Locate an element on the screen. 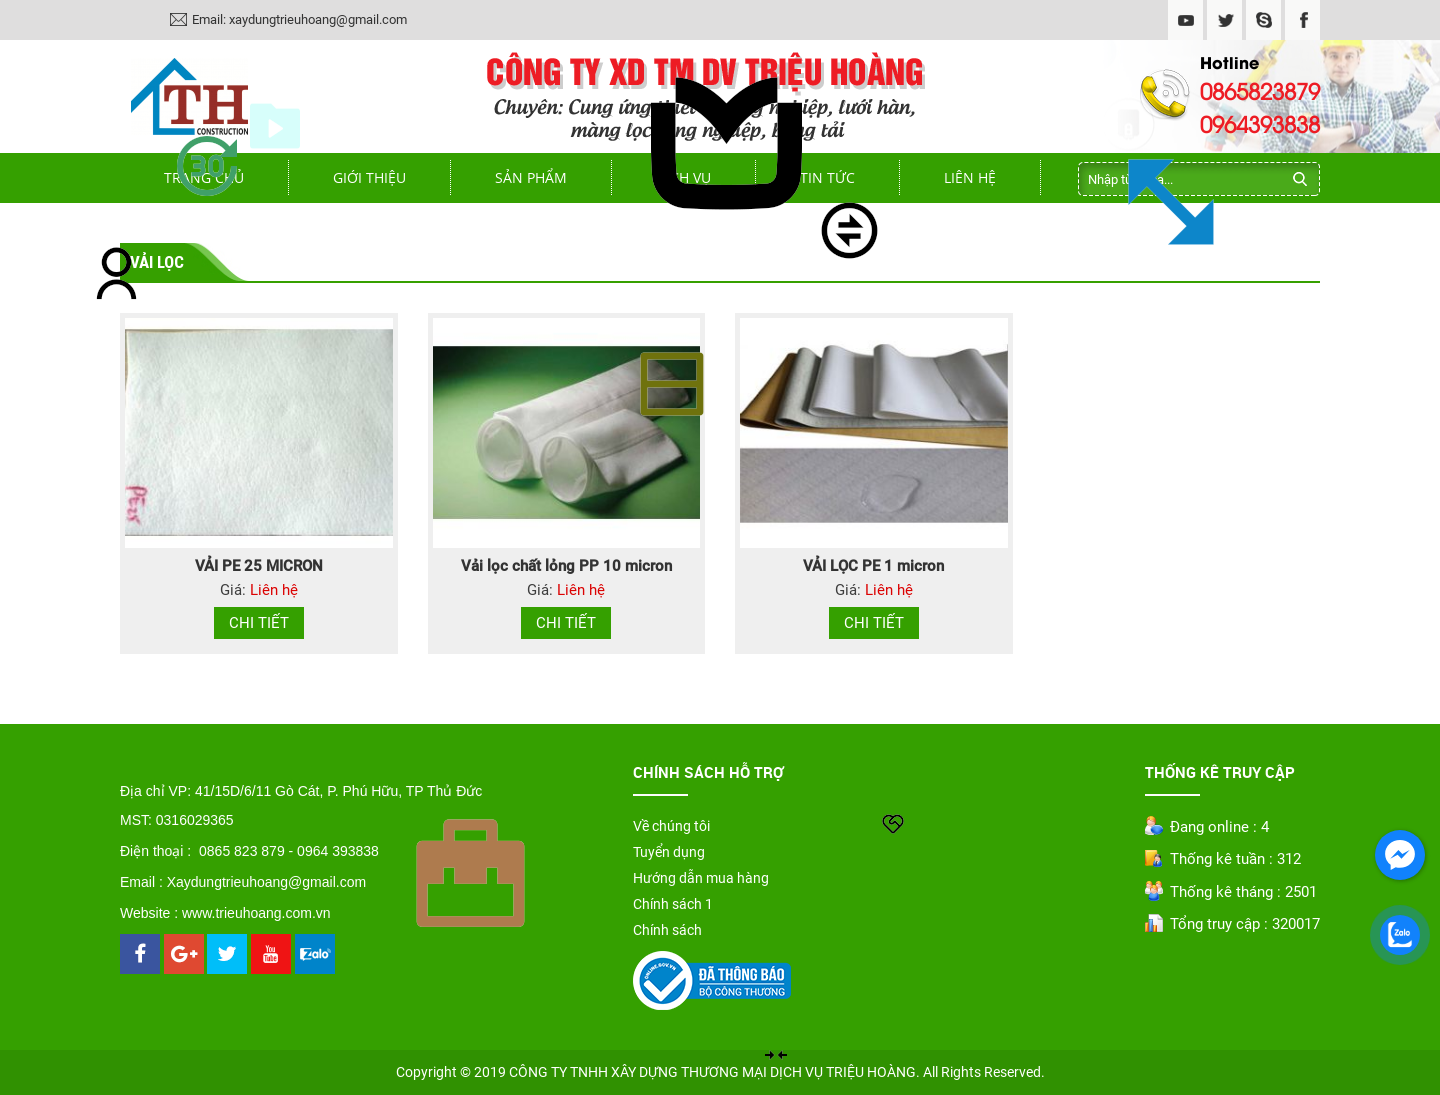 The height and width of the screenshot is (1095, 1440). collapse or minimize a panel horizontally is located at coordinates (776, 1055).